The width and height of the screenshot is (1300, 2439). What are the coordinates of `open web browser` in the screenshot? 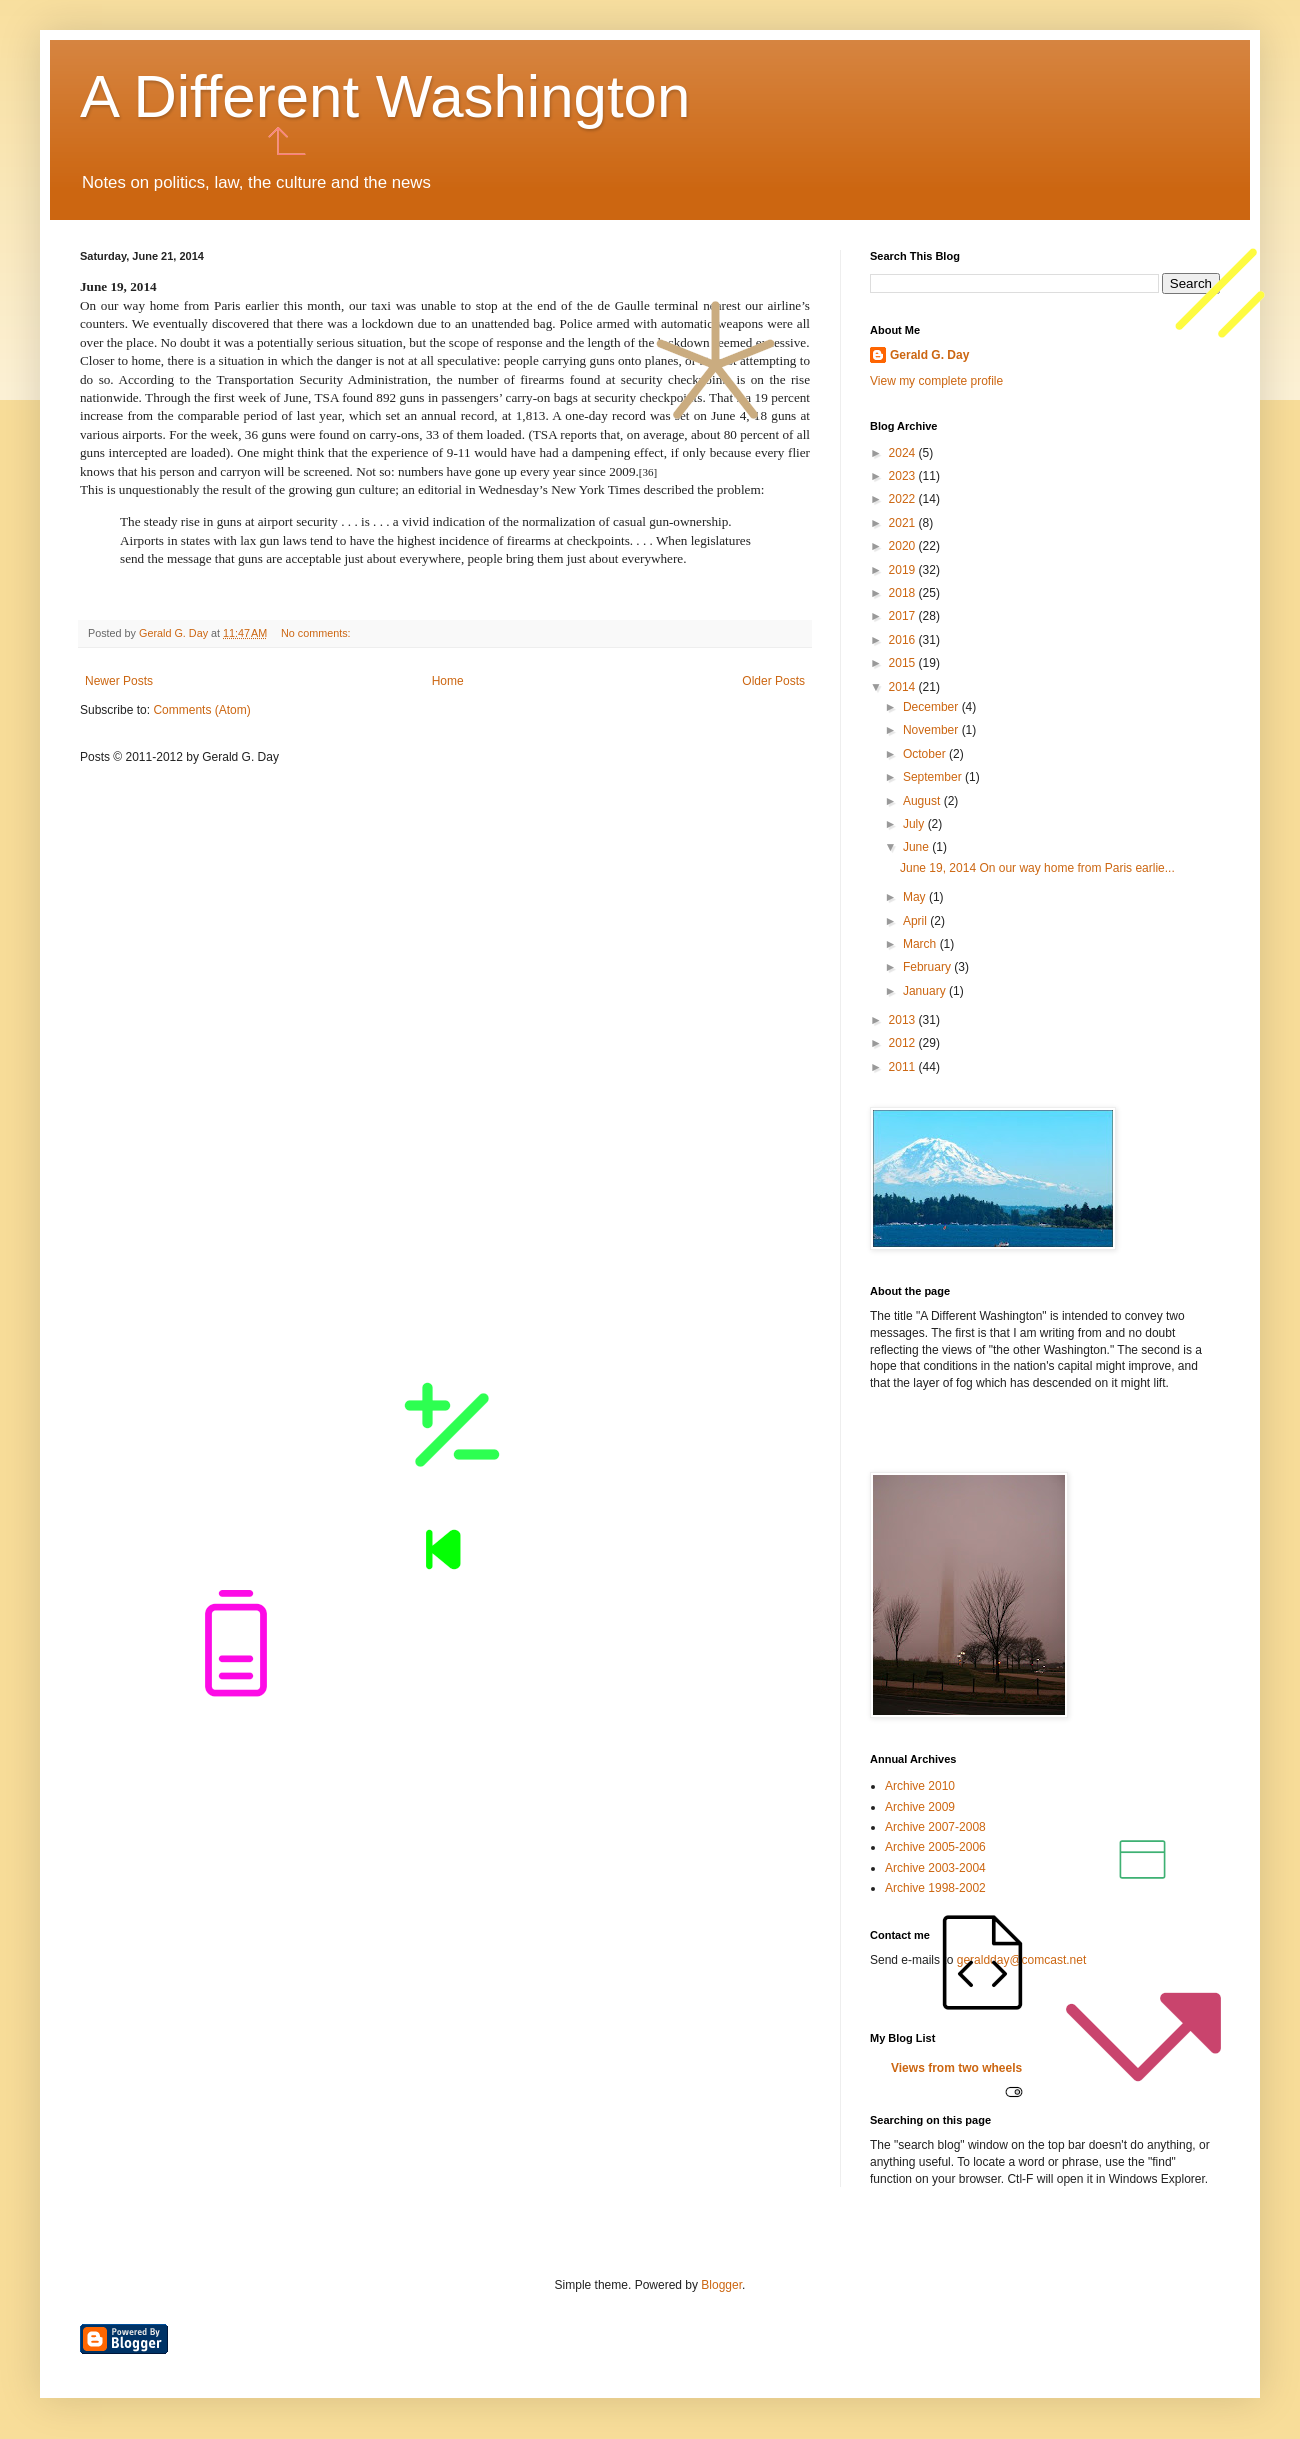 It's located at (1142, 1859).